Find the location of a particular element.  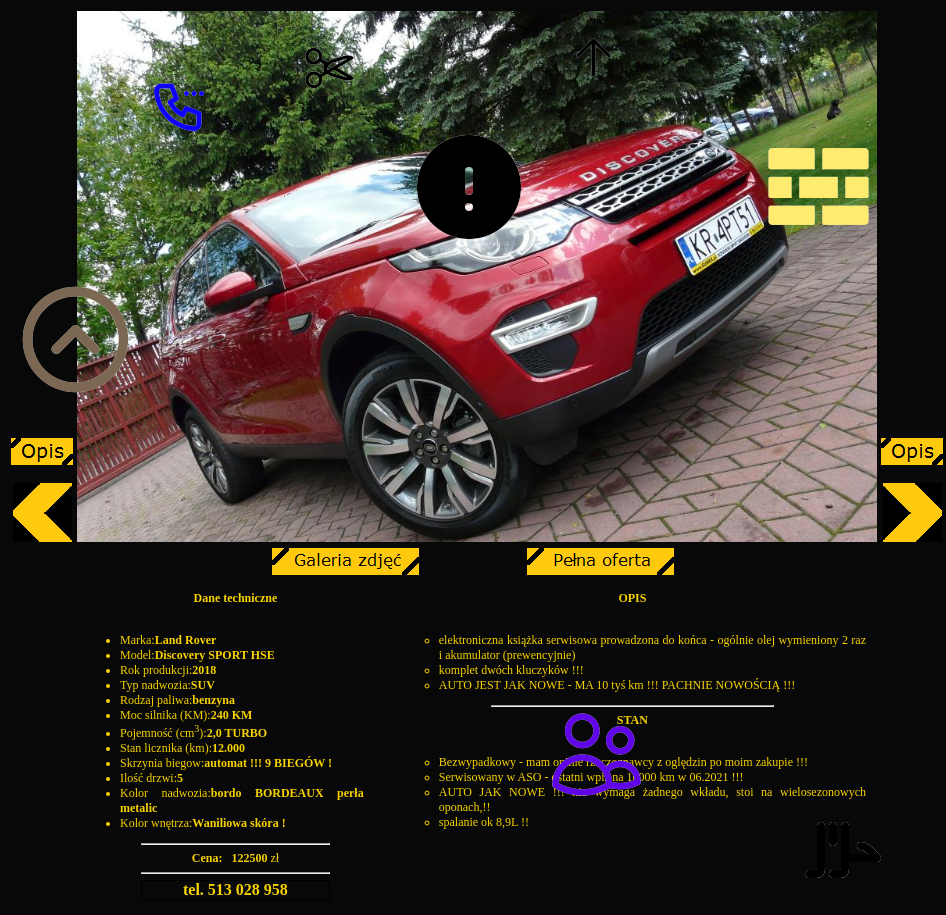

scroll to top of page is located at coordinates (75, 339).